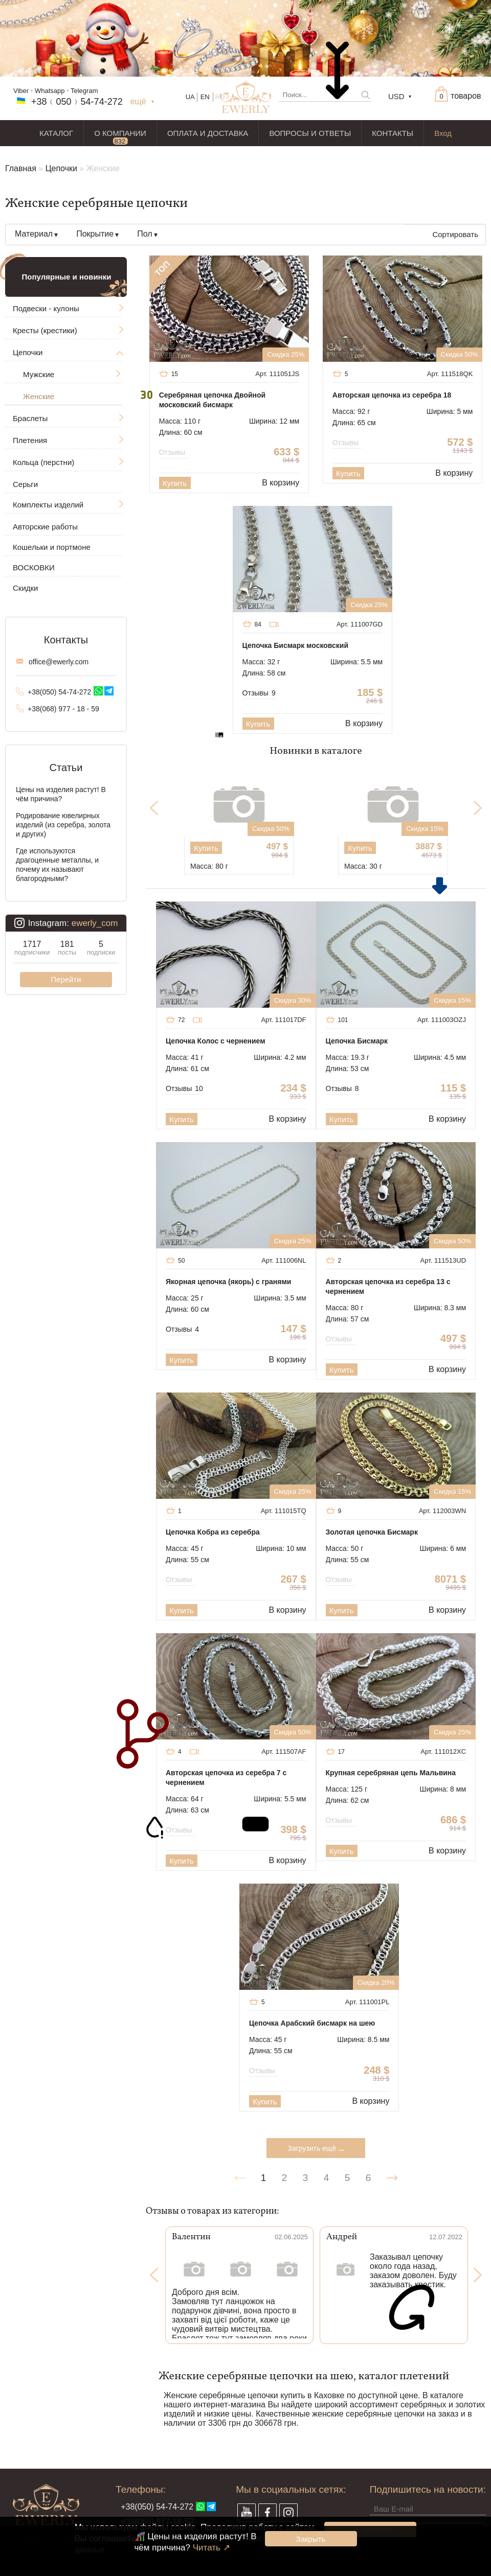 The height and width of the screenshot is (2576, 491). I want to click on crop image to 16:9 aspect ratio, so click(255, 1824).